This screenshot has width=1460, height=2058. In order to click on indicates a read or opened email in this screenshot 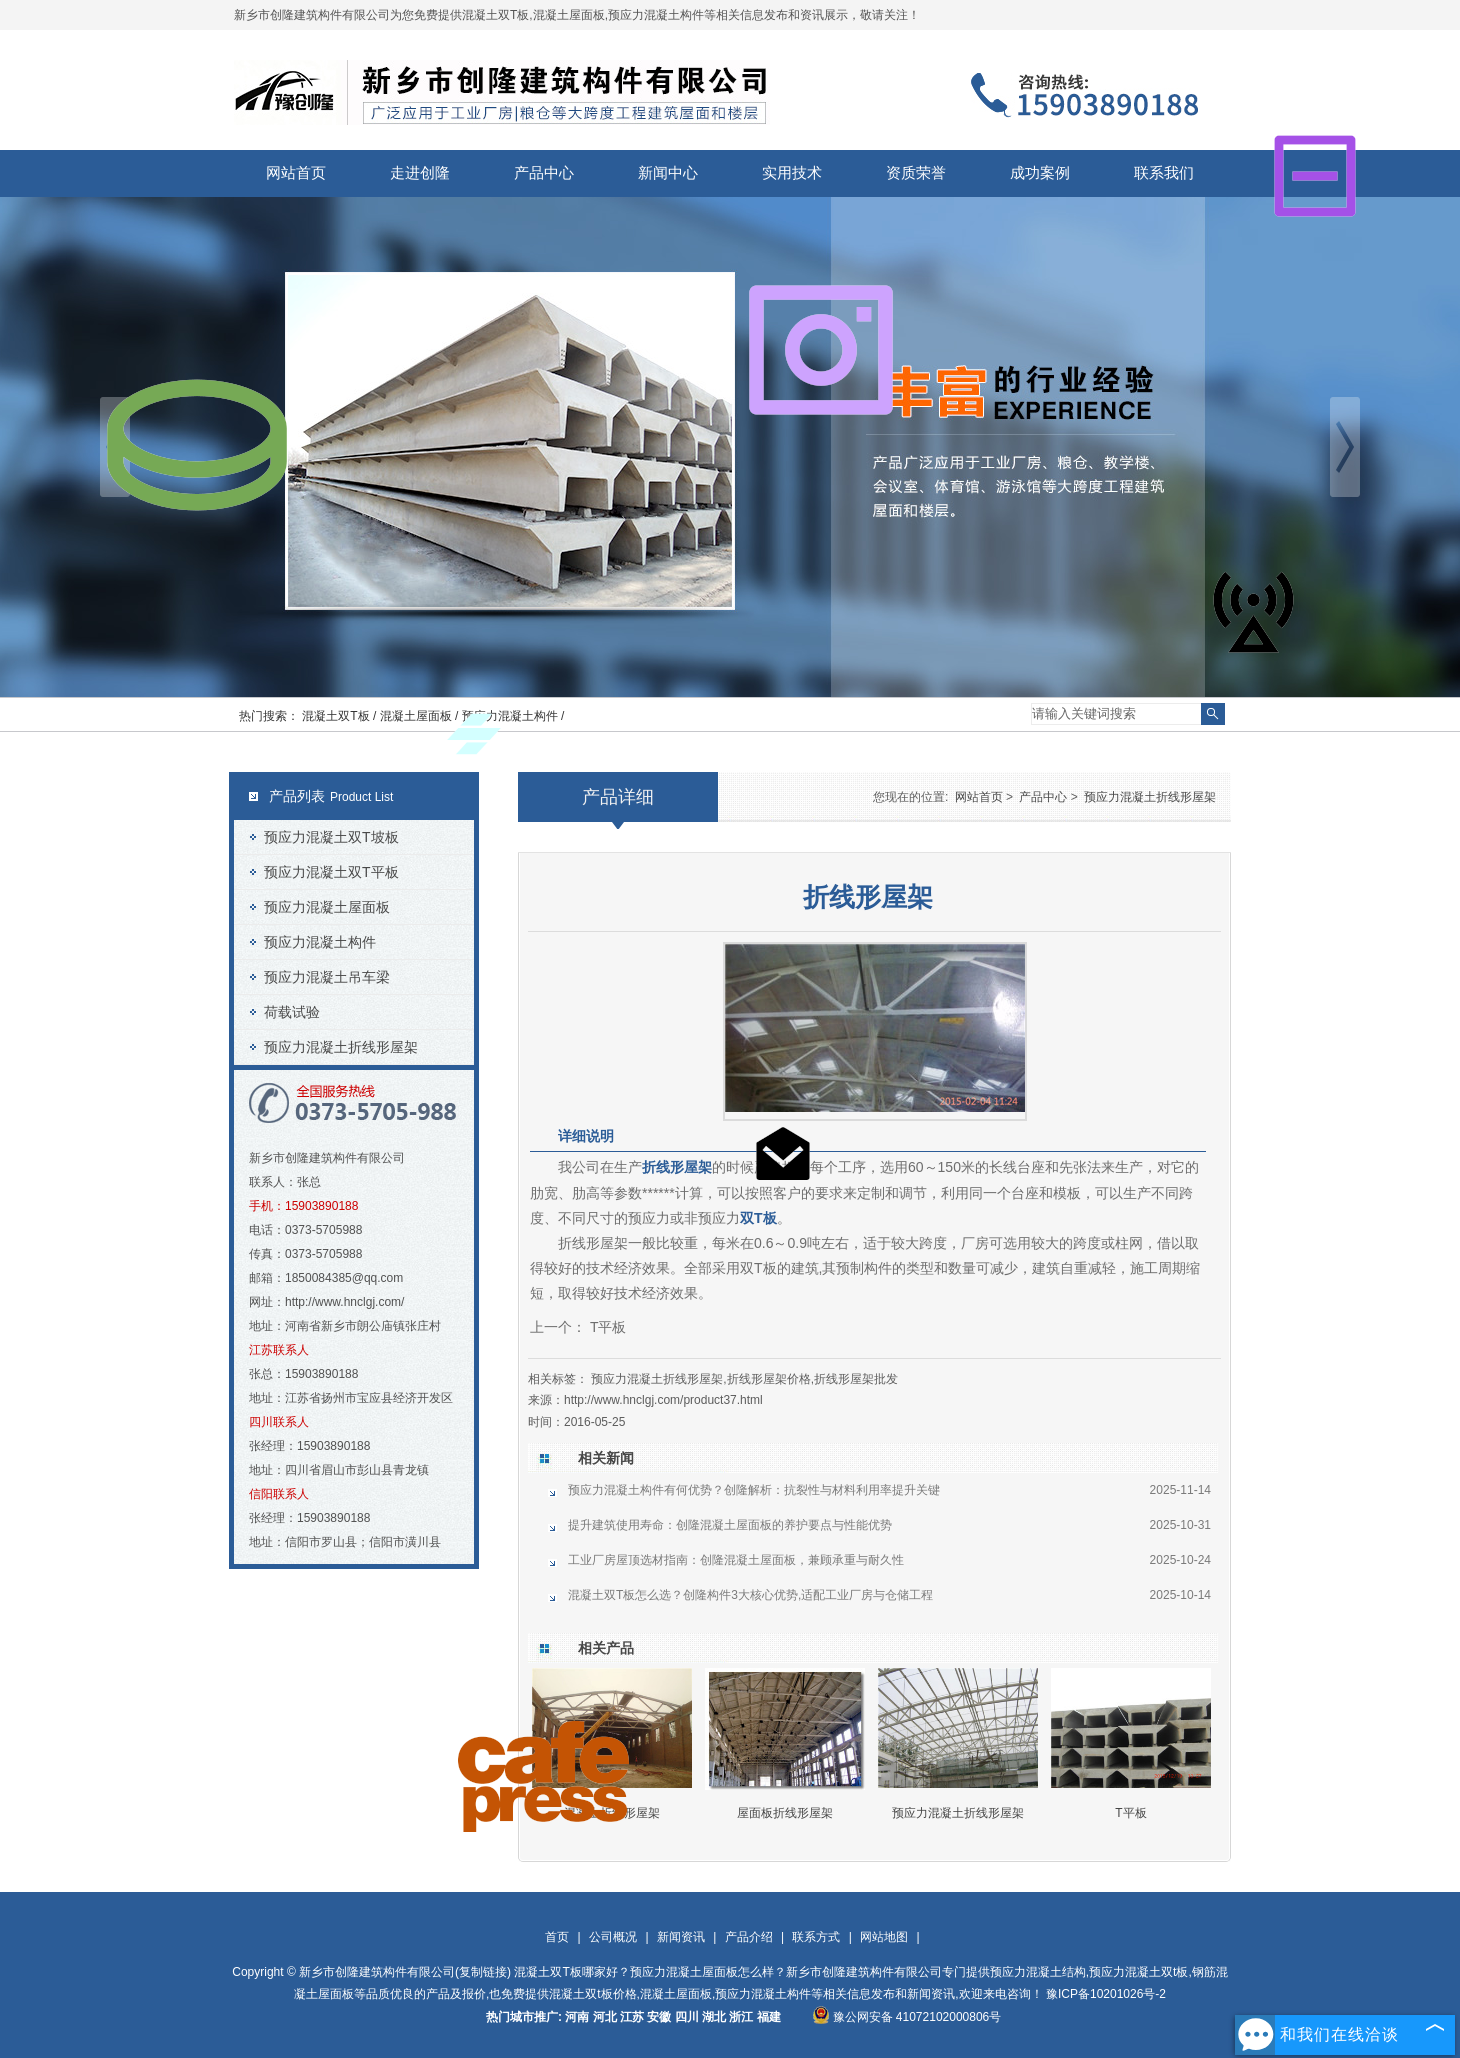, I will do `click(783, 1156)`.